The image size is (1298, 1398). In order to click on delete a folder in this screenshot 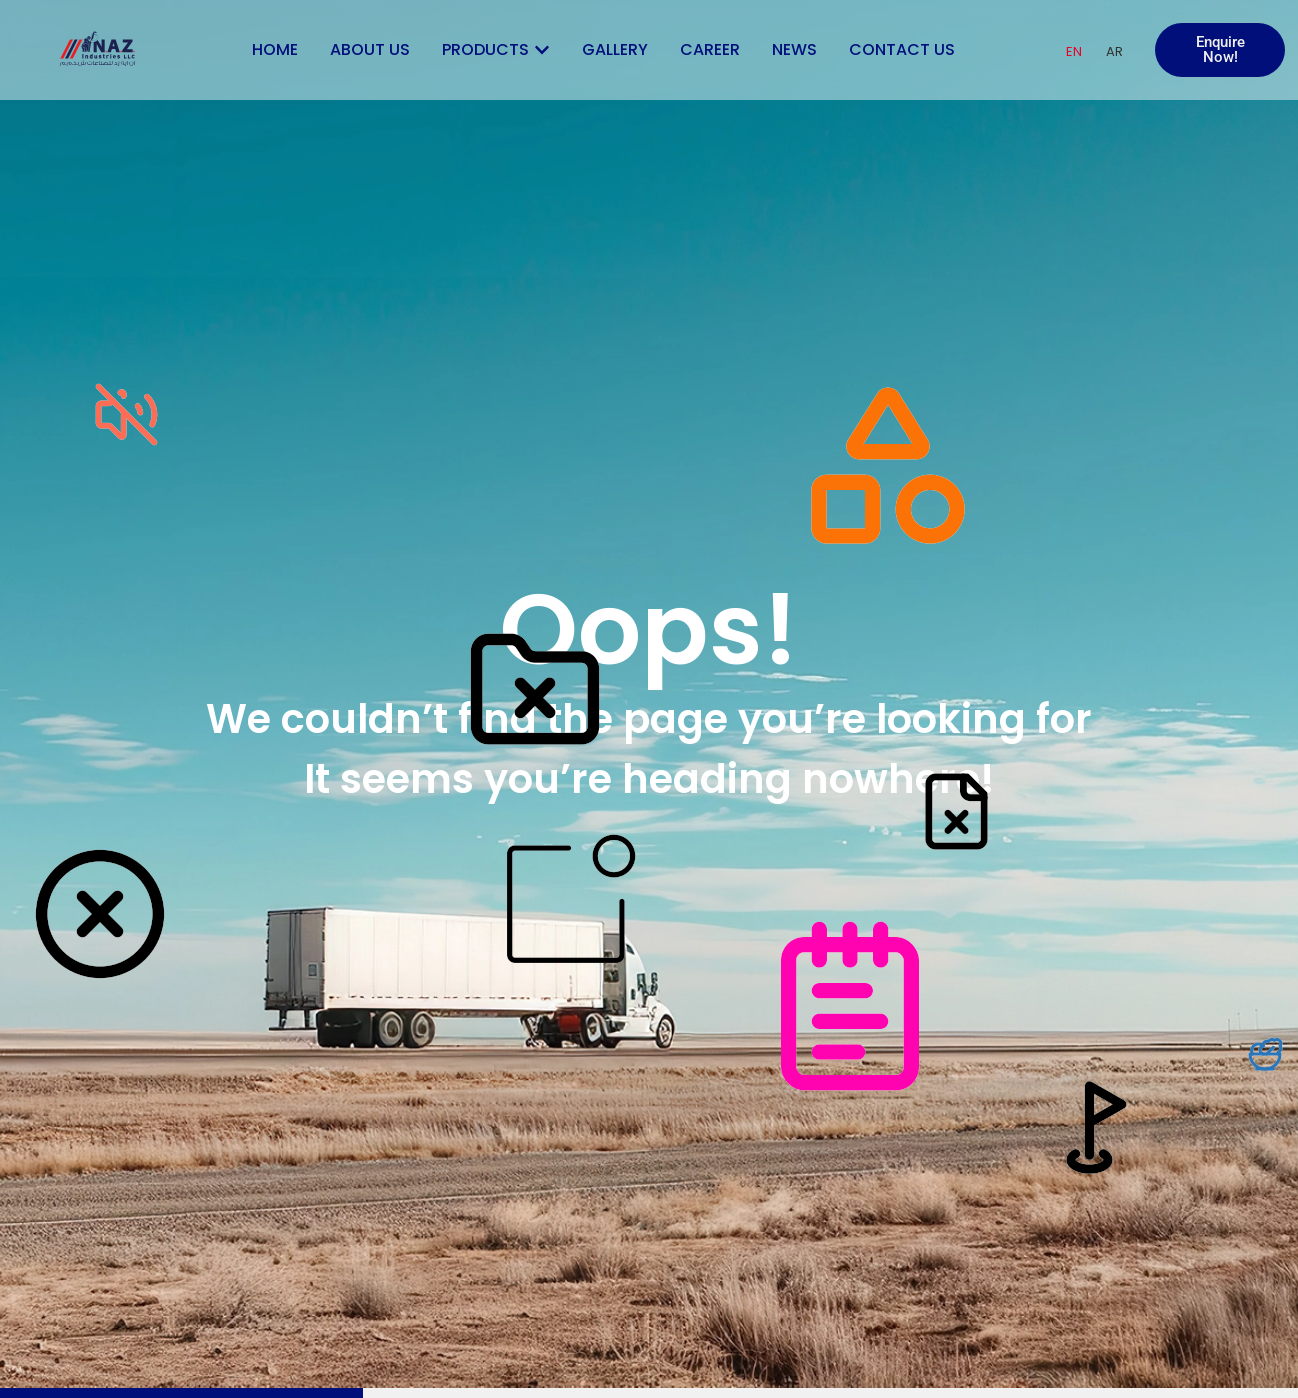, I will do `click(535, 692)`.